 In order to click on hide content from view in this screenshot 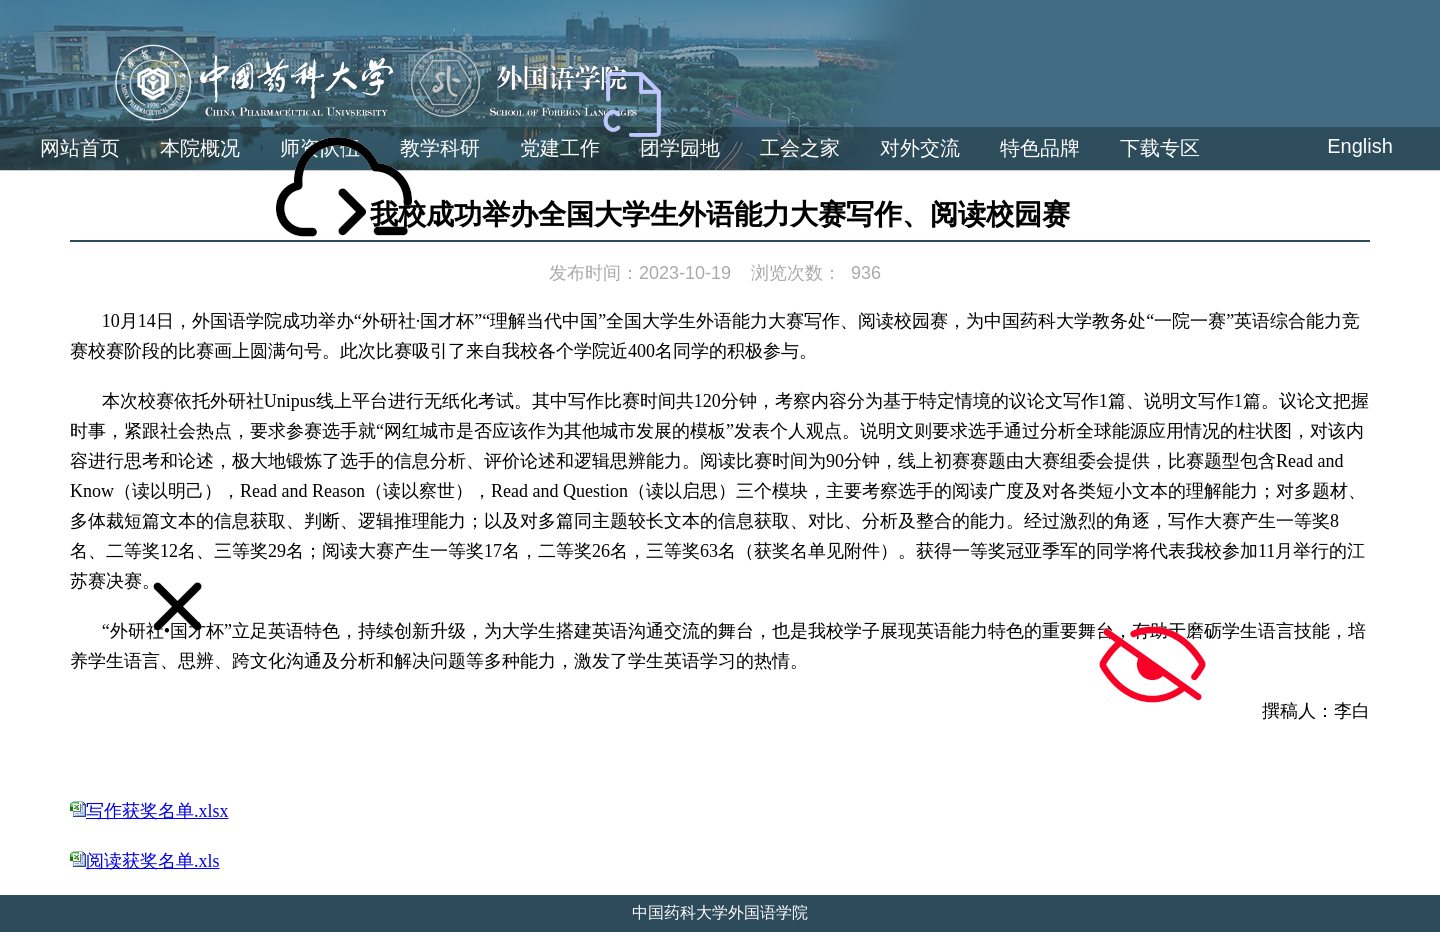, I will do `click(1152, 664)`.